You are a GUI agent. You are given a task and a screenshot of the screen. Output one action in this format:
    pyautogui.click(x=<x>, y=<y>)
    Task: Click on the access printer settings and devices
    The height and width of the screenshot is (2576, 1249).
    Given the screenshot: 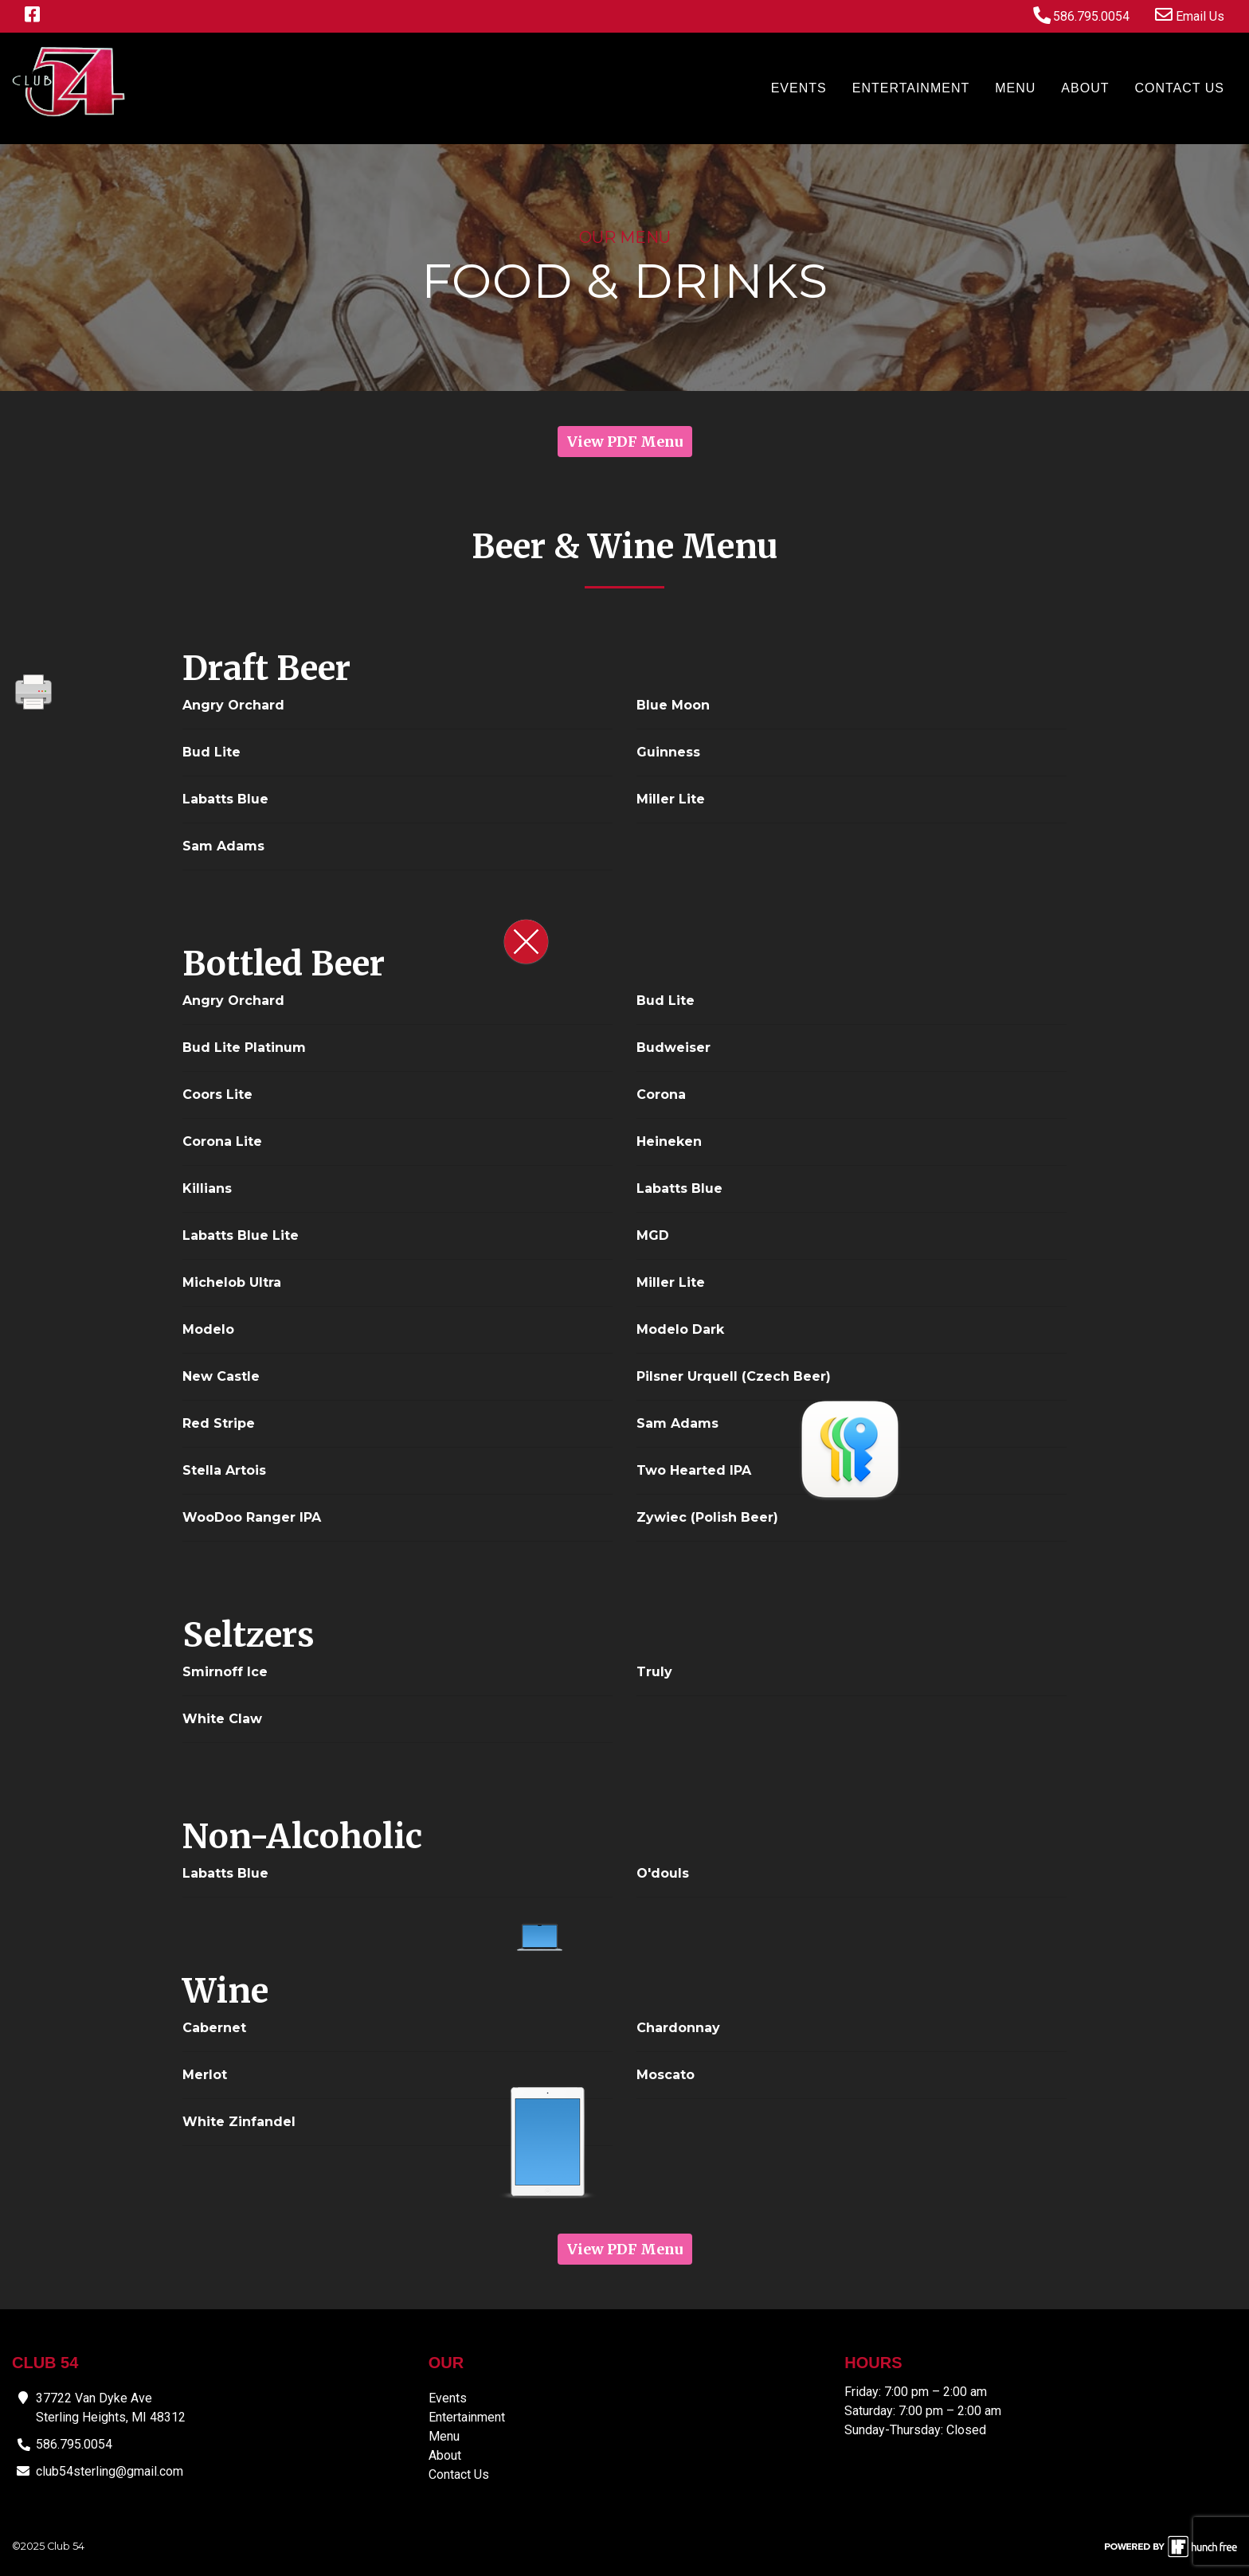 What is the action you would take?
    pyautogui.click(x=33, y=692)
    